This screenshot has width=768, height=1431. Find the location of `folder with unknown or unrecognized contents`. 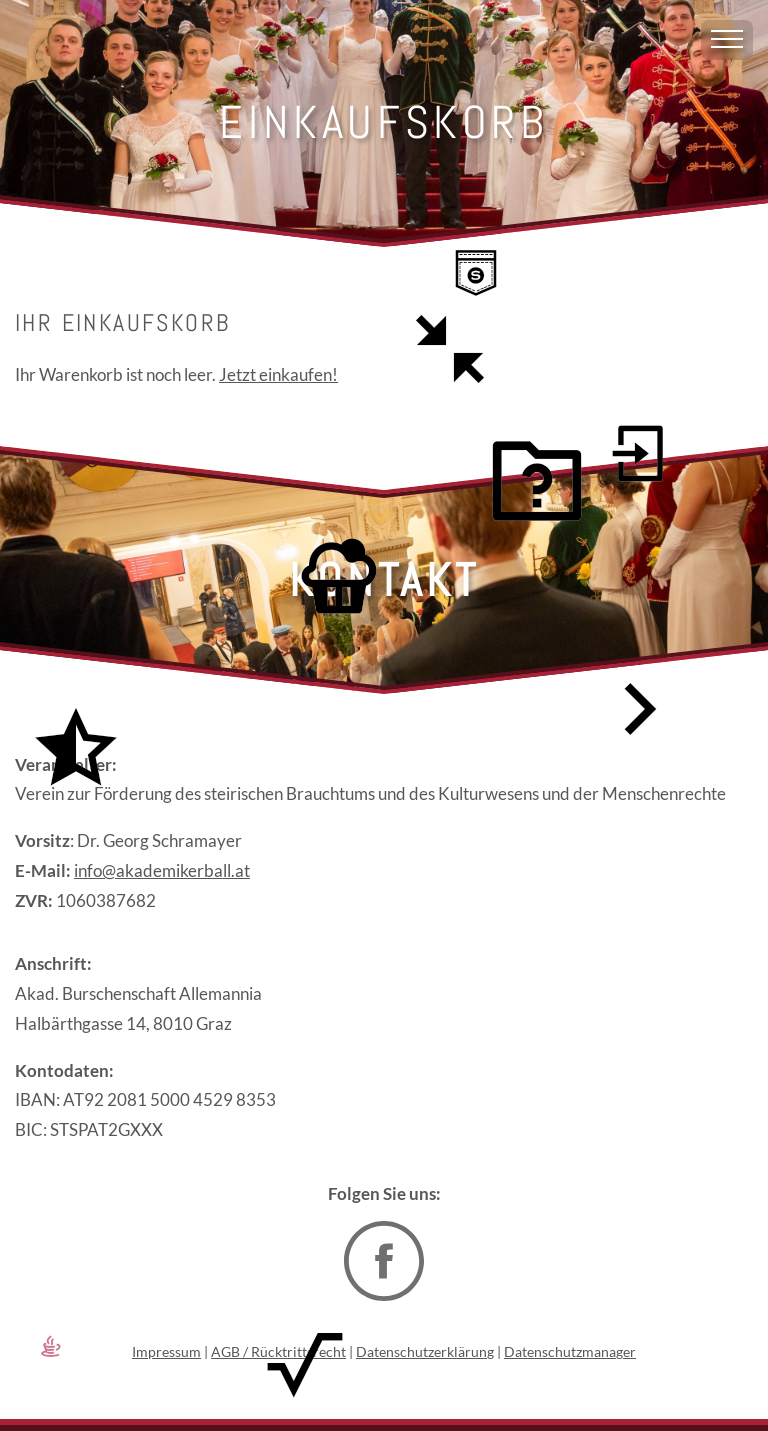

folder with unknown or unrecognized contents is located at coordinates (537, 481).